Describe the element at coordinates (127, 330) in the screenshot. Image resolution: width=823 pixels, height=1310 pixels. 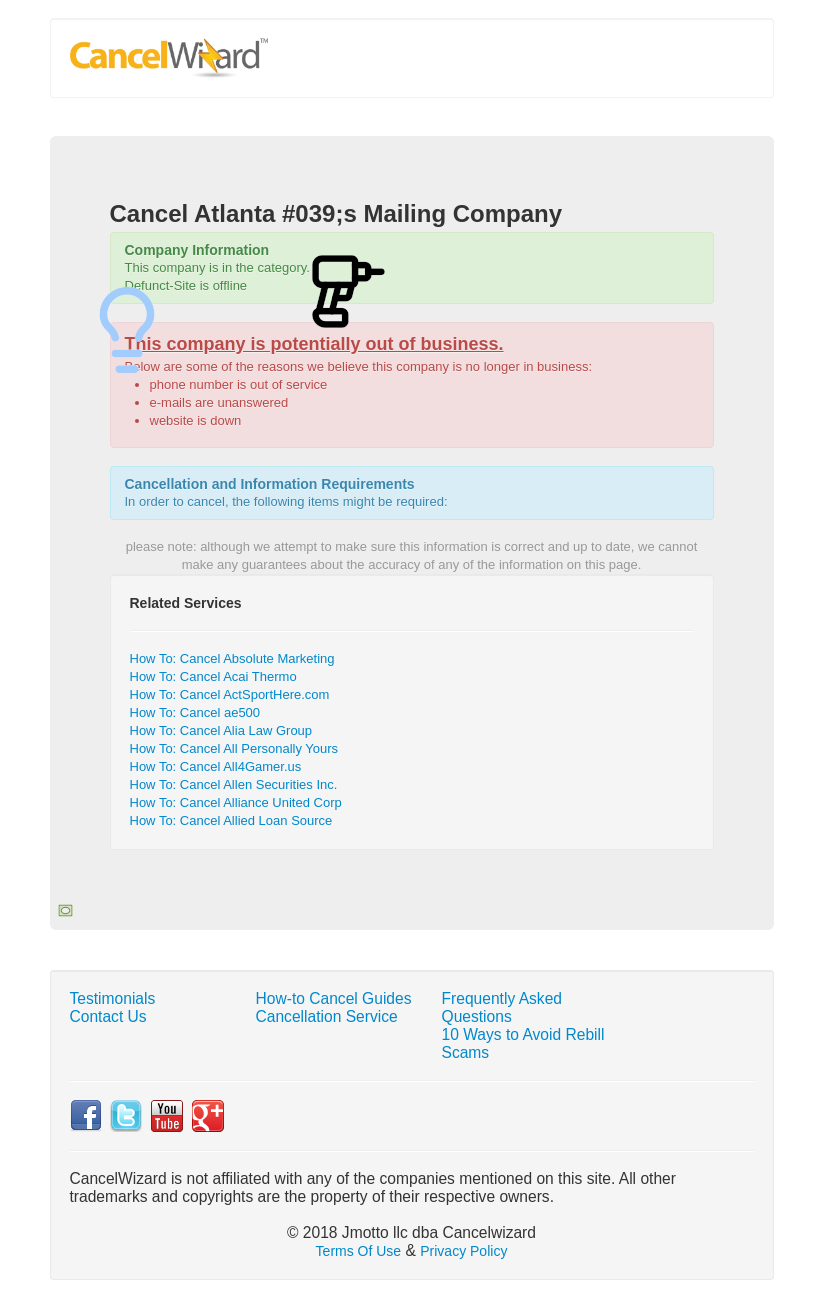
I see `view tips or helpful suggestions` at that location.